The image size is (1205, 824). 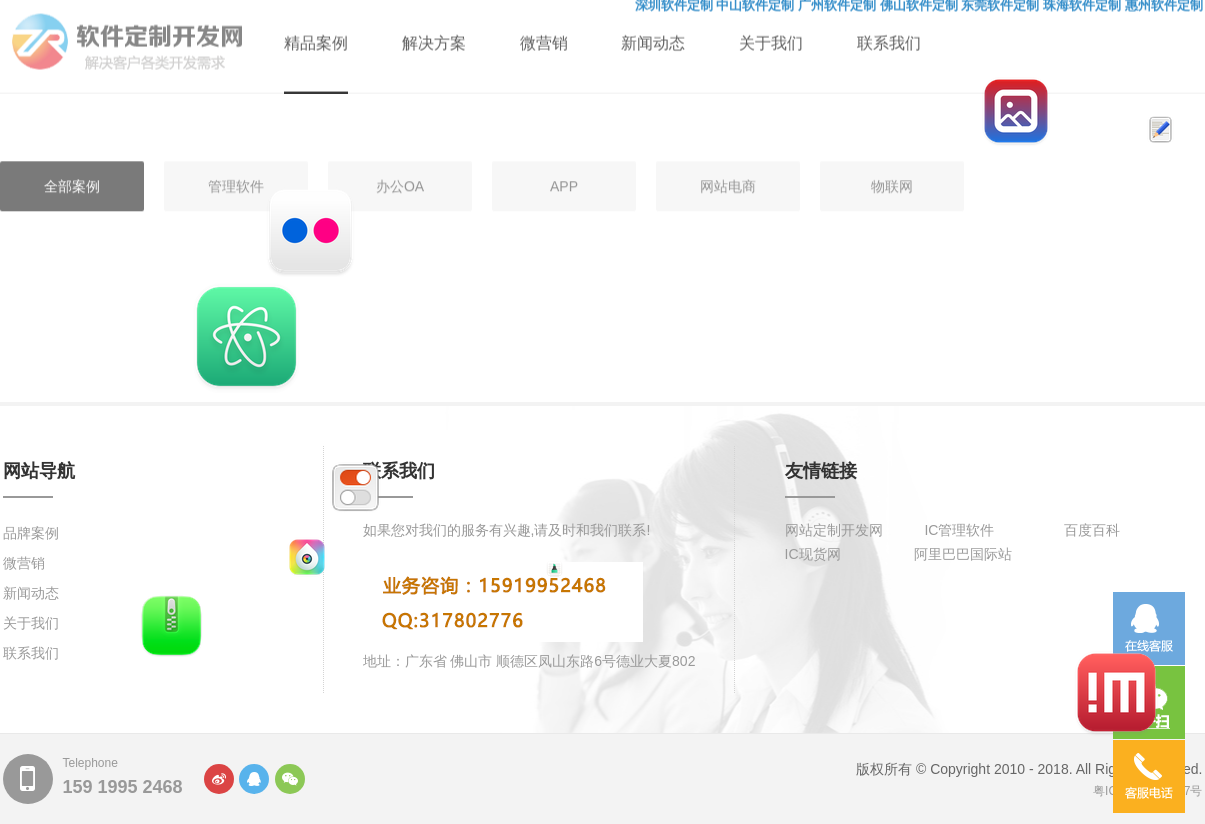 I want to click on open fotema photo gallery app, so click(x=1016, y=111).